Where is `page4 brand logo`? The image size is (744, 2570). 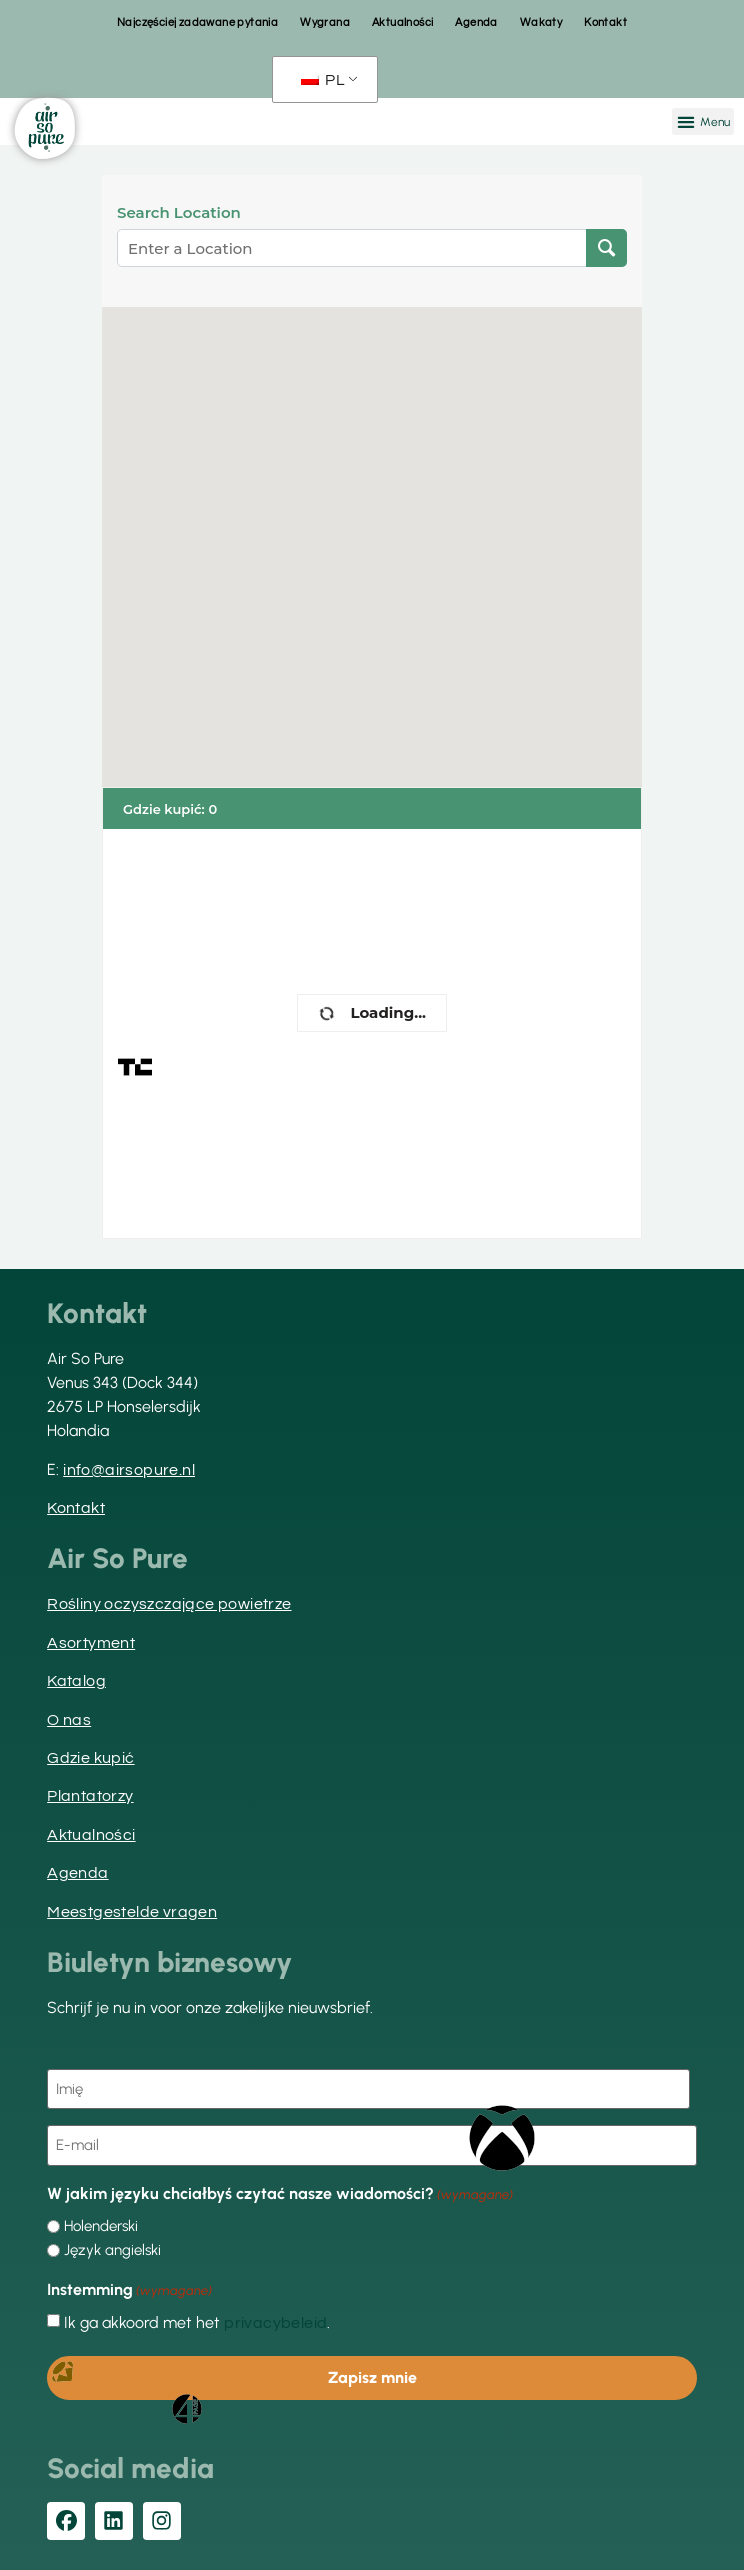
page4 brand logo is located at coordinates (187, 2409).